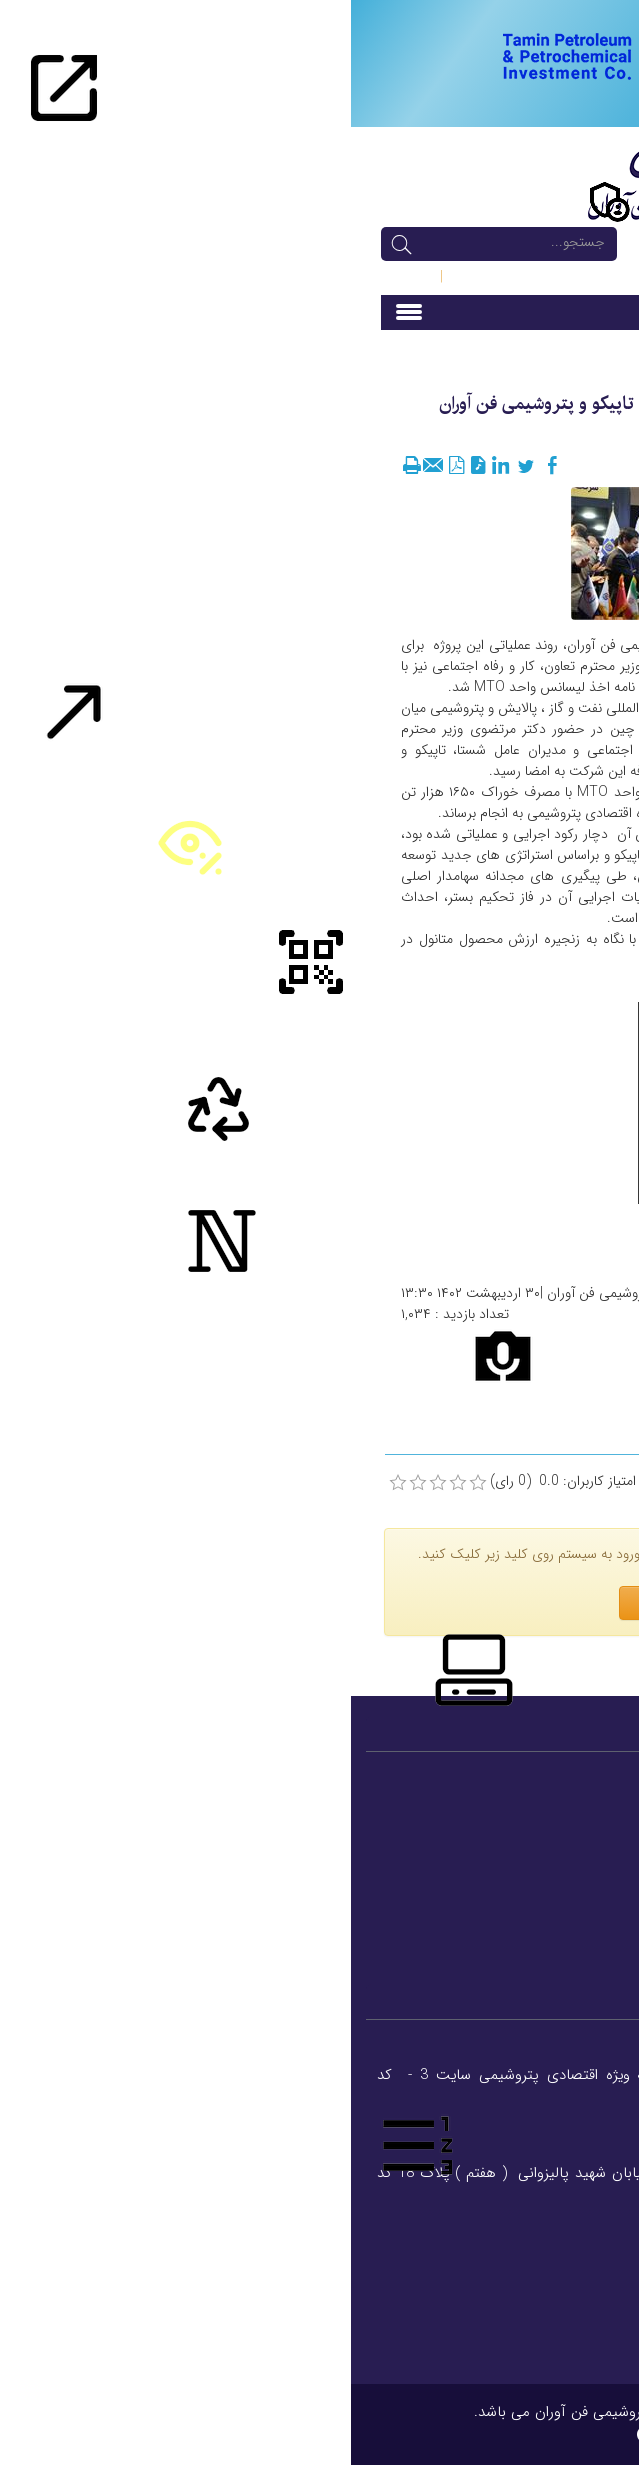 The image size is (639, 2465). Describe the element at coordinates (419, 2145) in the screenshot. I see `switch to right-to-left numbered list format` at that location.